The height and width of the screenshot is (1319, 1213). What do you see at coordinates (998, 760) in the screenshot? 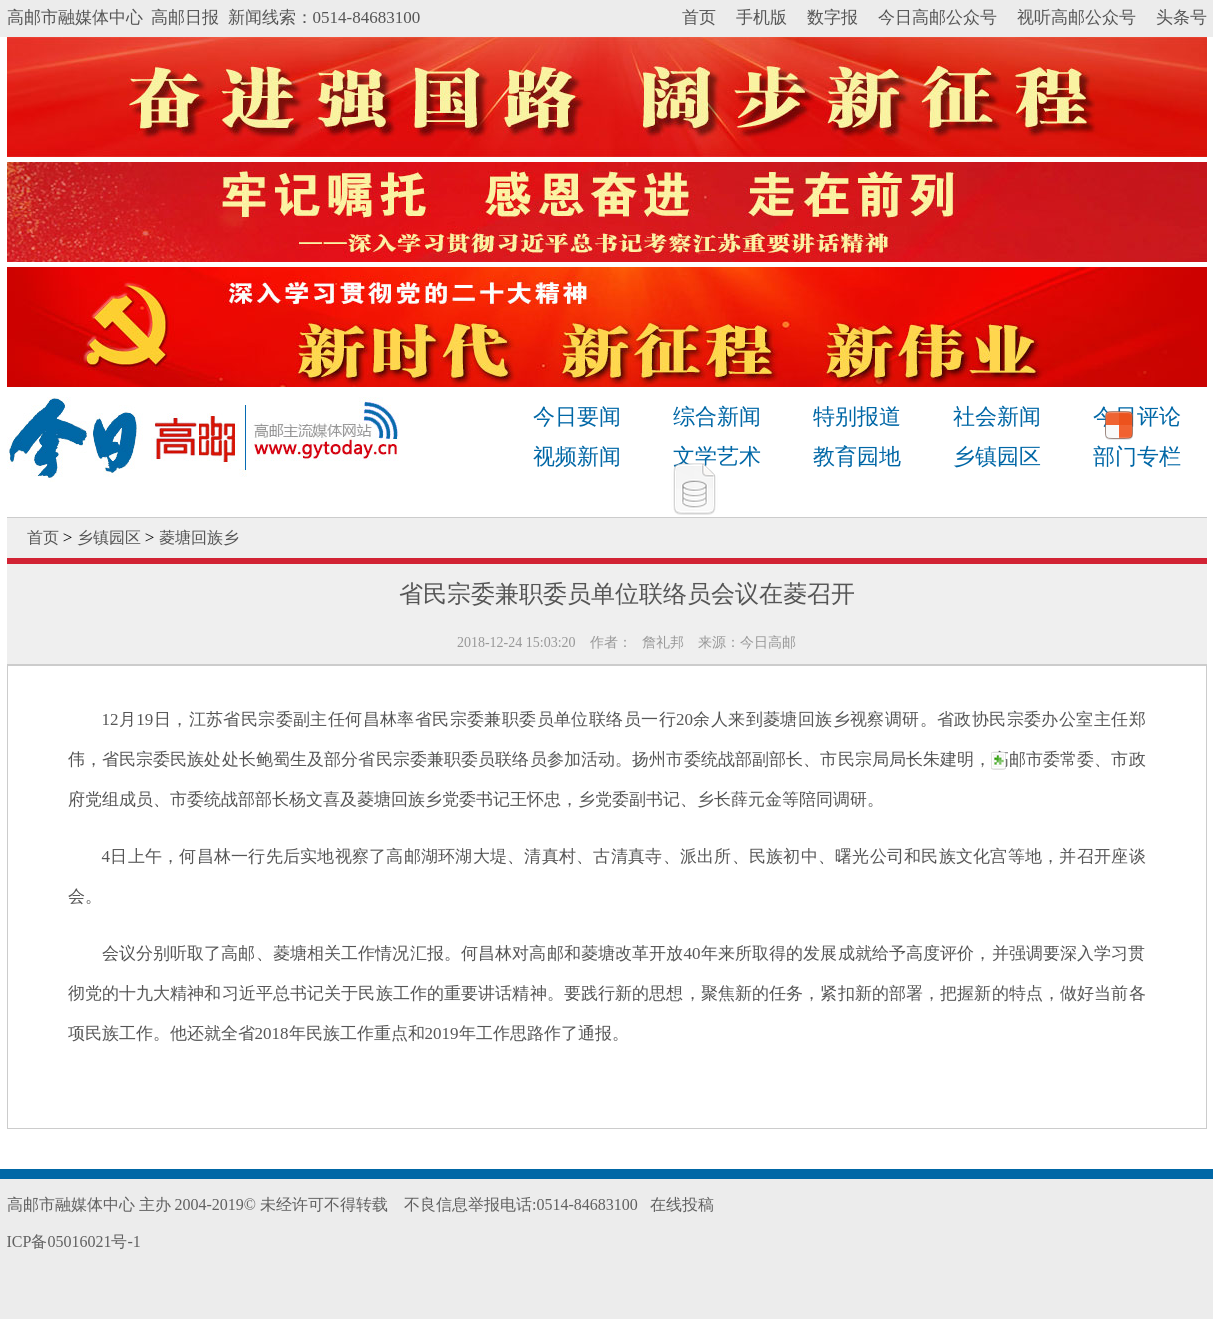
I see `install a browser extension or add-on` at bounding box center [998, 760].